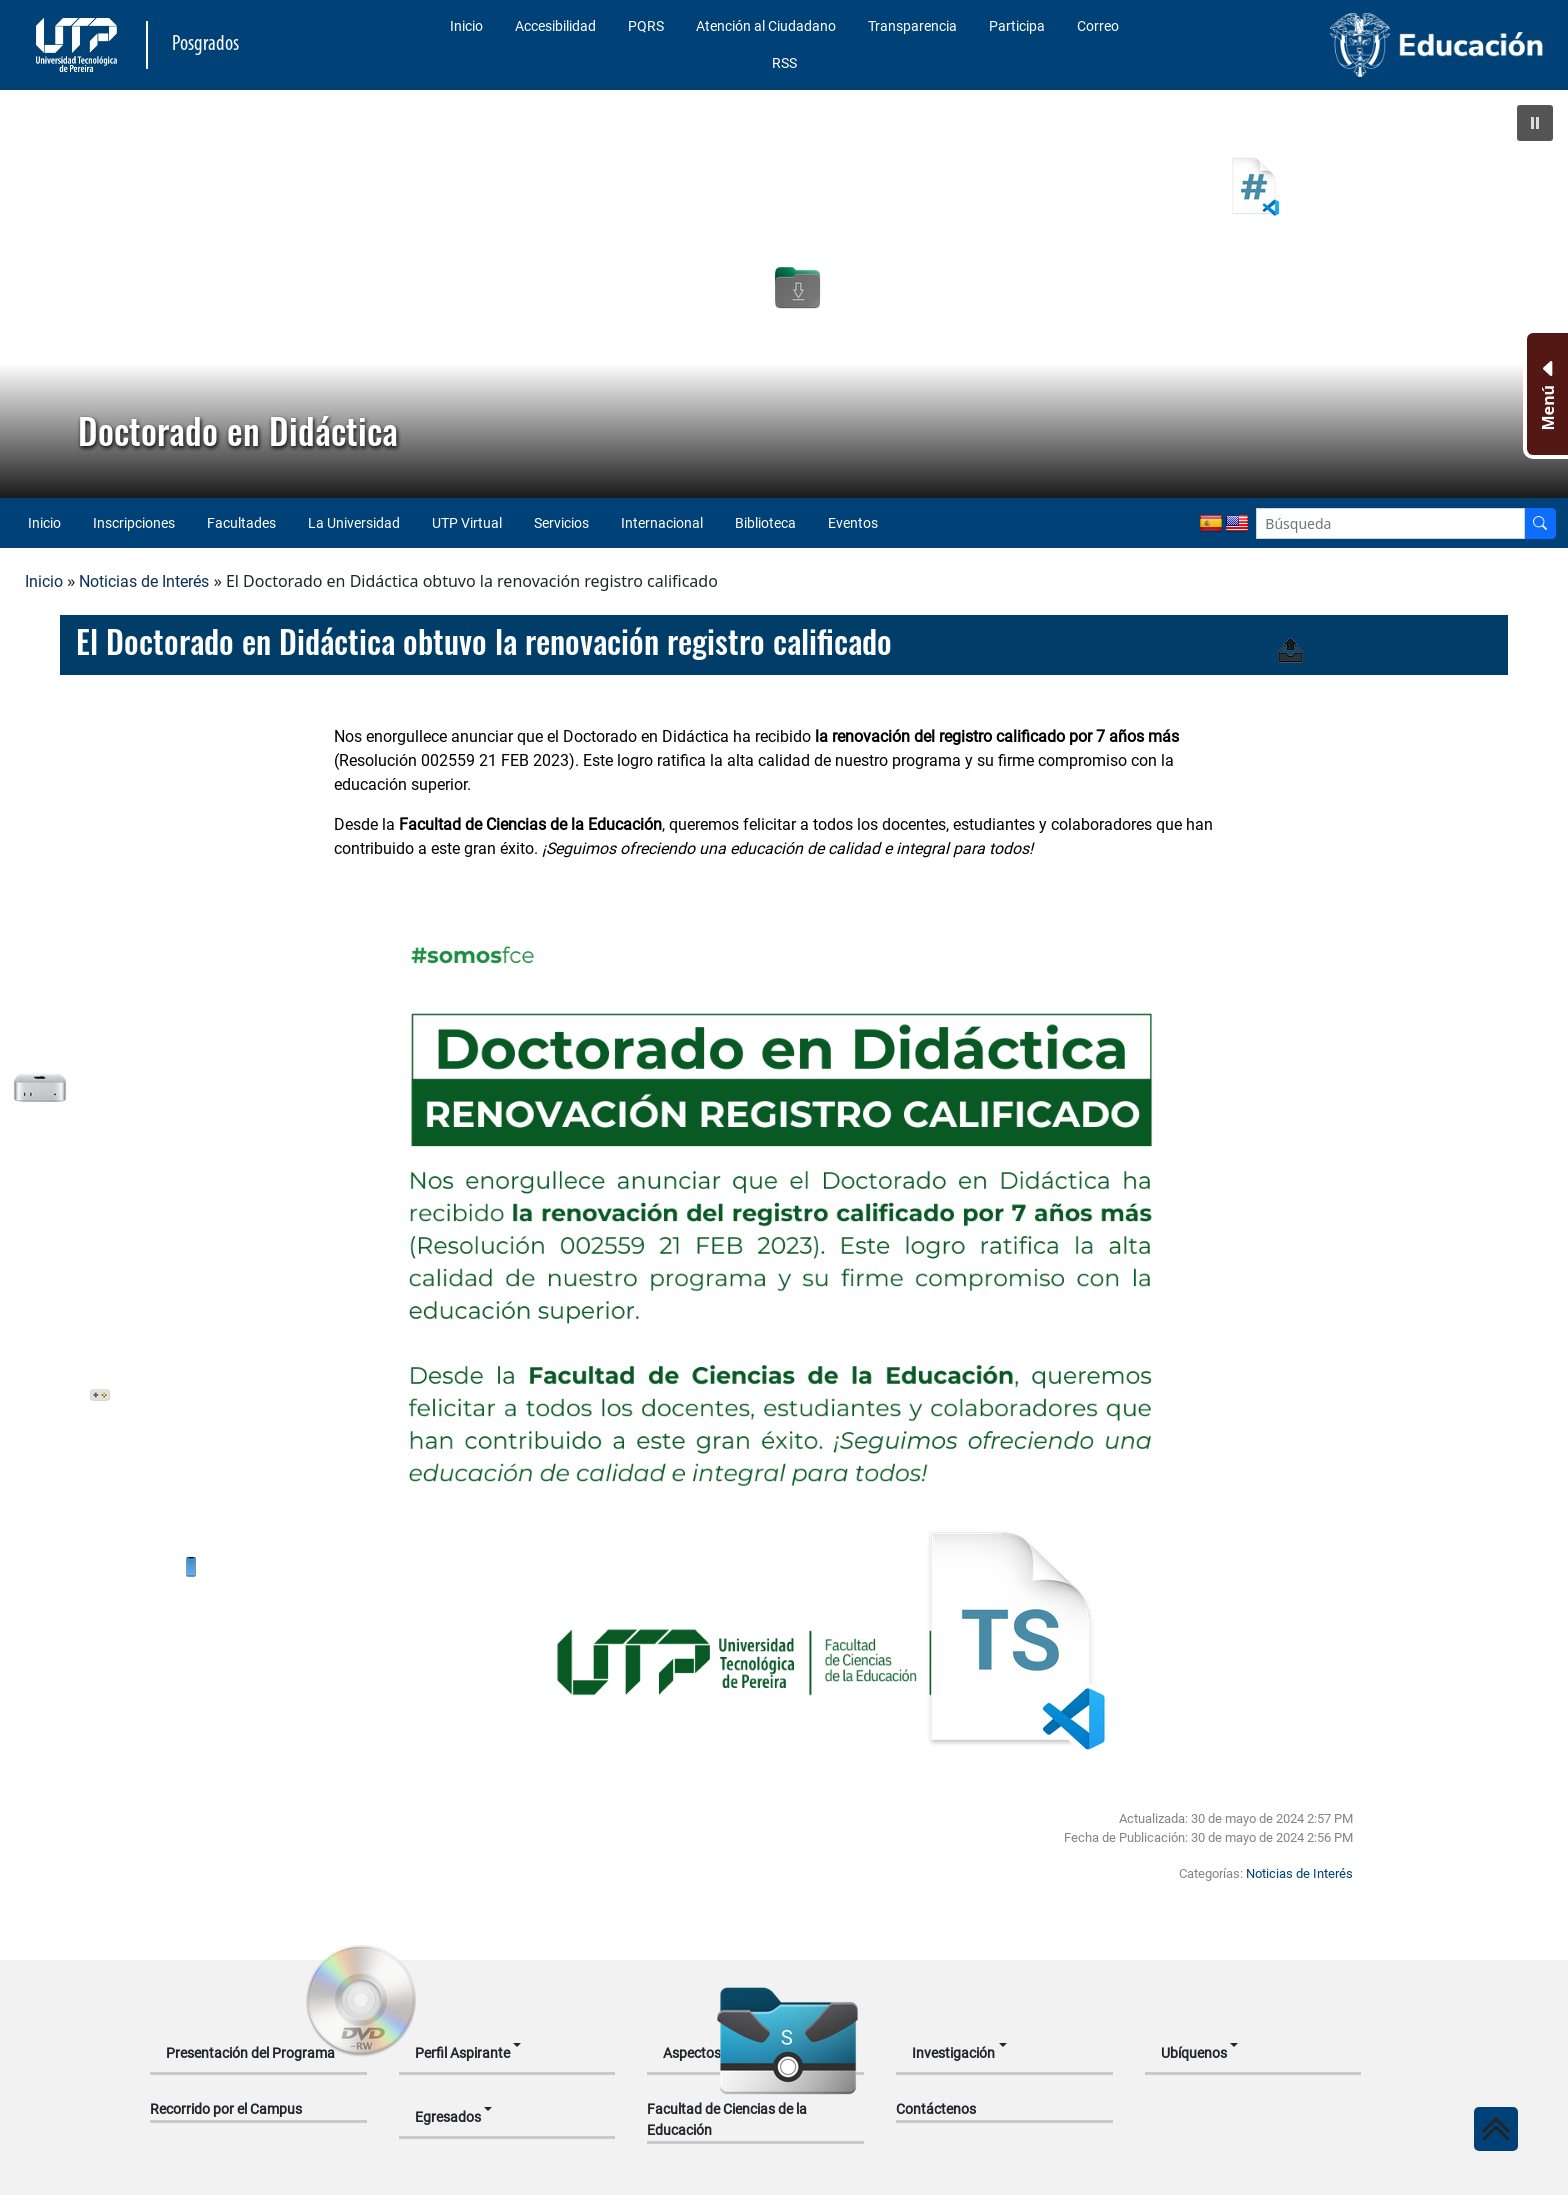 Image resolution: width=1568 pixels, height=2195 pixels. What do you see at coordinates (361, 2002) in the screenshot?
I see `access DVD-RW drive or disc contents` at bounding box center [361, 2002].